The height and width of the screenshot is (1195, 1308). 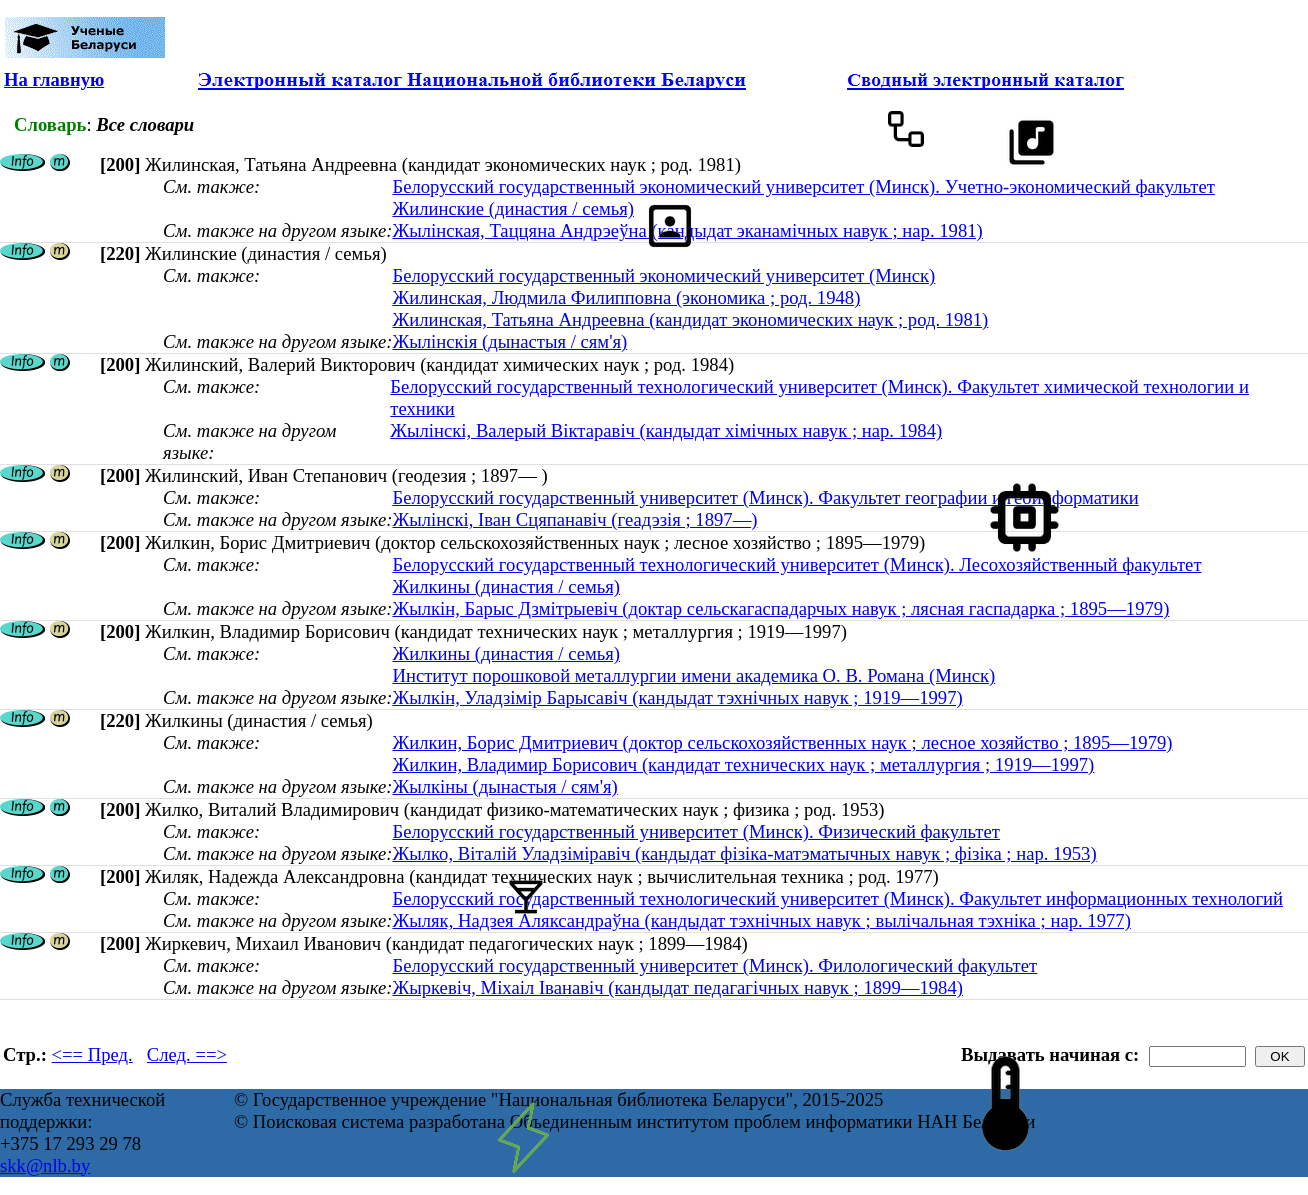 What do you see at coordinates (670, 226) in the screenshot?
I see `switch to portrait orientation mode` at bounding box center [670, 226].